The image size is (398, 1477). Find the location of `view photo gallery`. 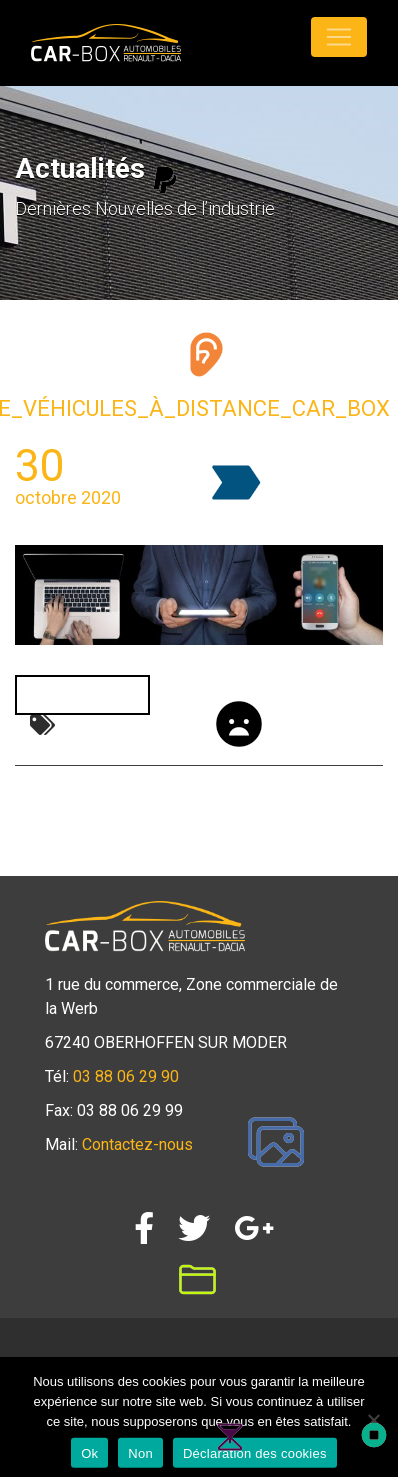

view photo gallery is located at coordinates (276, 1142).